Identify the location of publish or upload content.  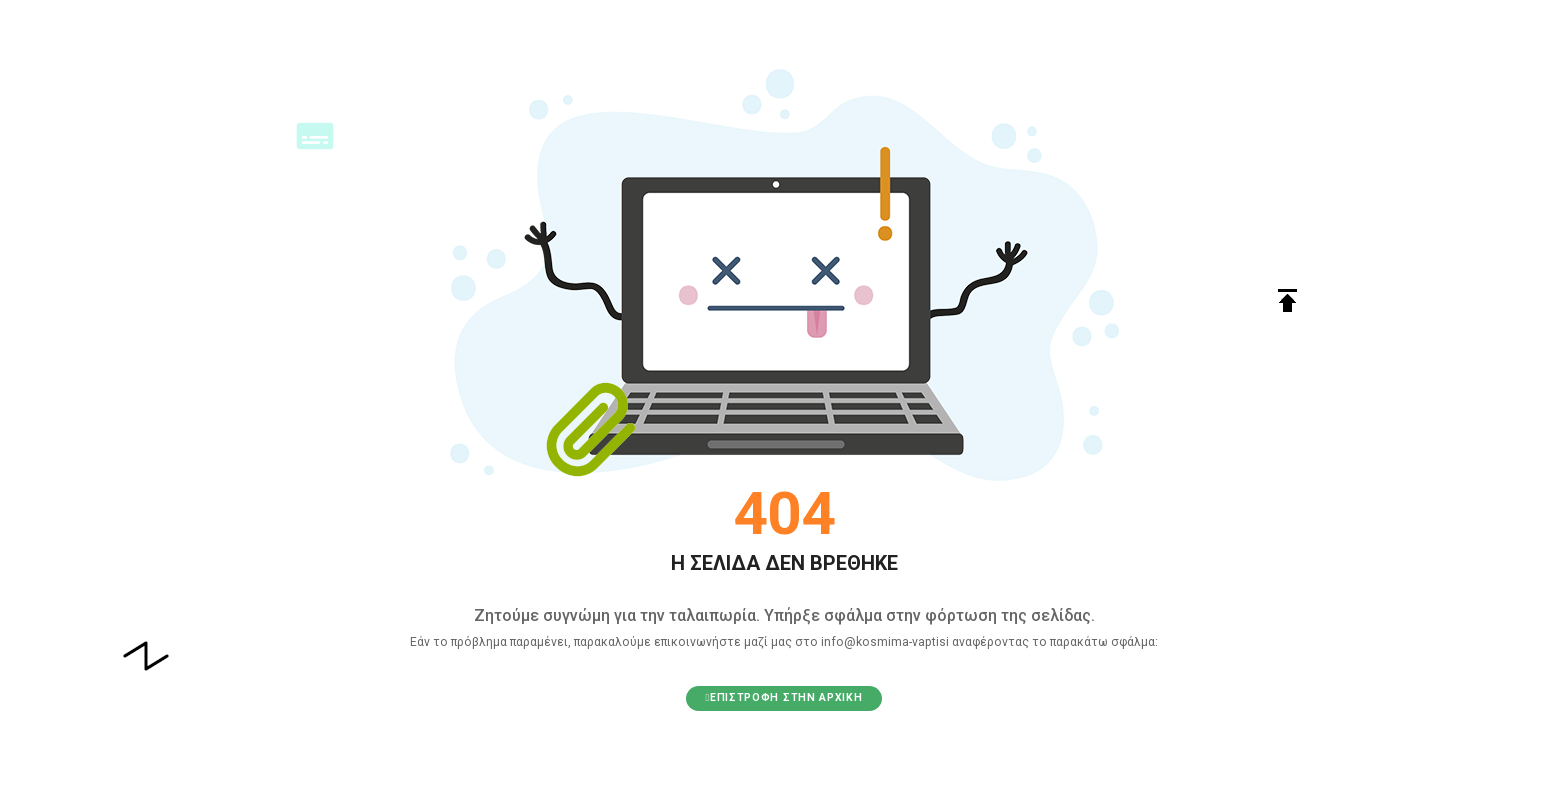
(1287, 300).